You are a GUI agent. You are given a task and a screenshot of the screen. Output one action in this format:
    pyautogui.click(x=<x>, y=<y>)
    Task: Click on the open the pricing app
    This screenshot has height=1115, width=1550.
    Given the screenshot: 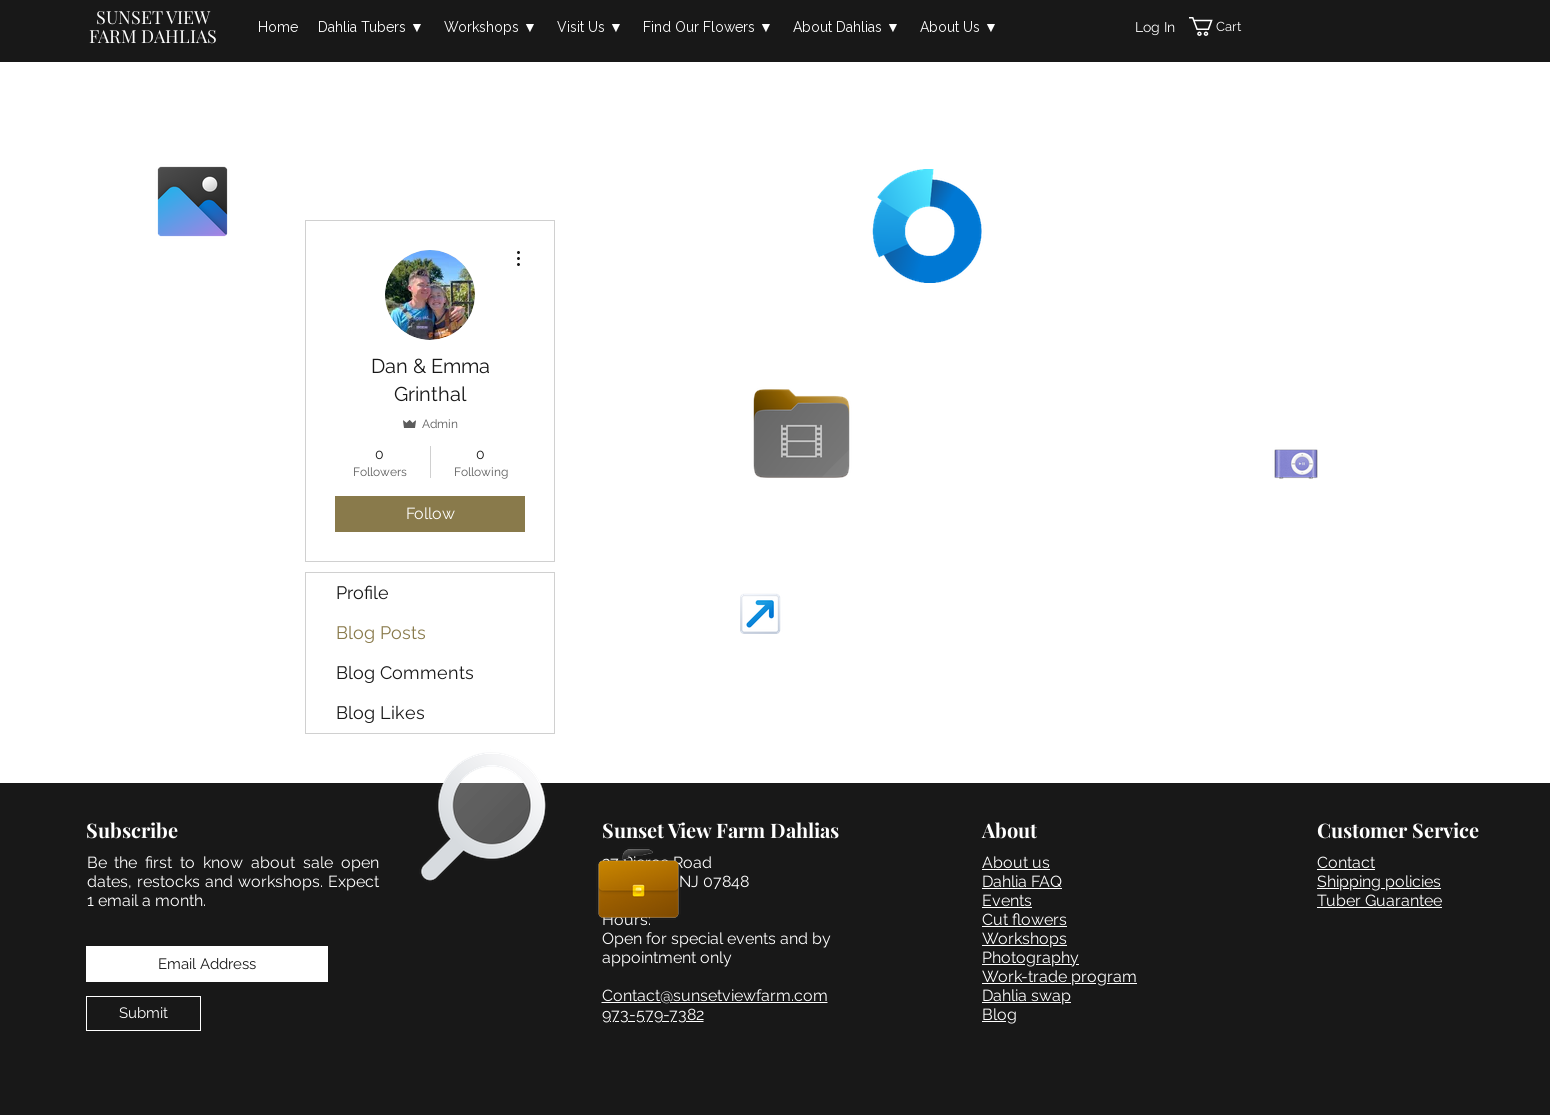 What is the action you would take?
    pyautogui.click(x=927, y=226)
    